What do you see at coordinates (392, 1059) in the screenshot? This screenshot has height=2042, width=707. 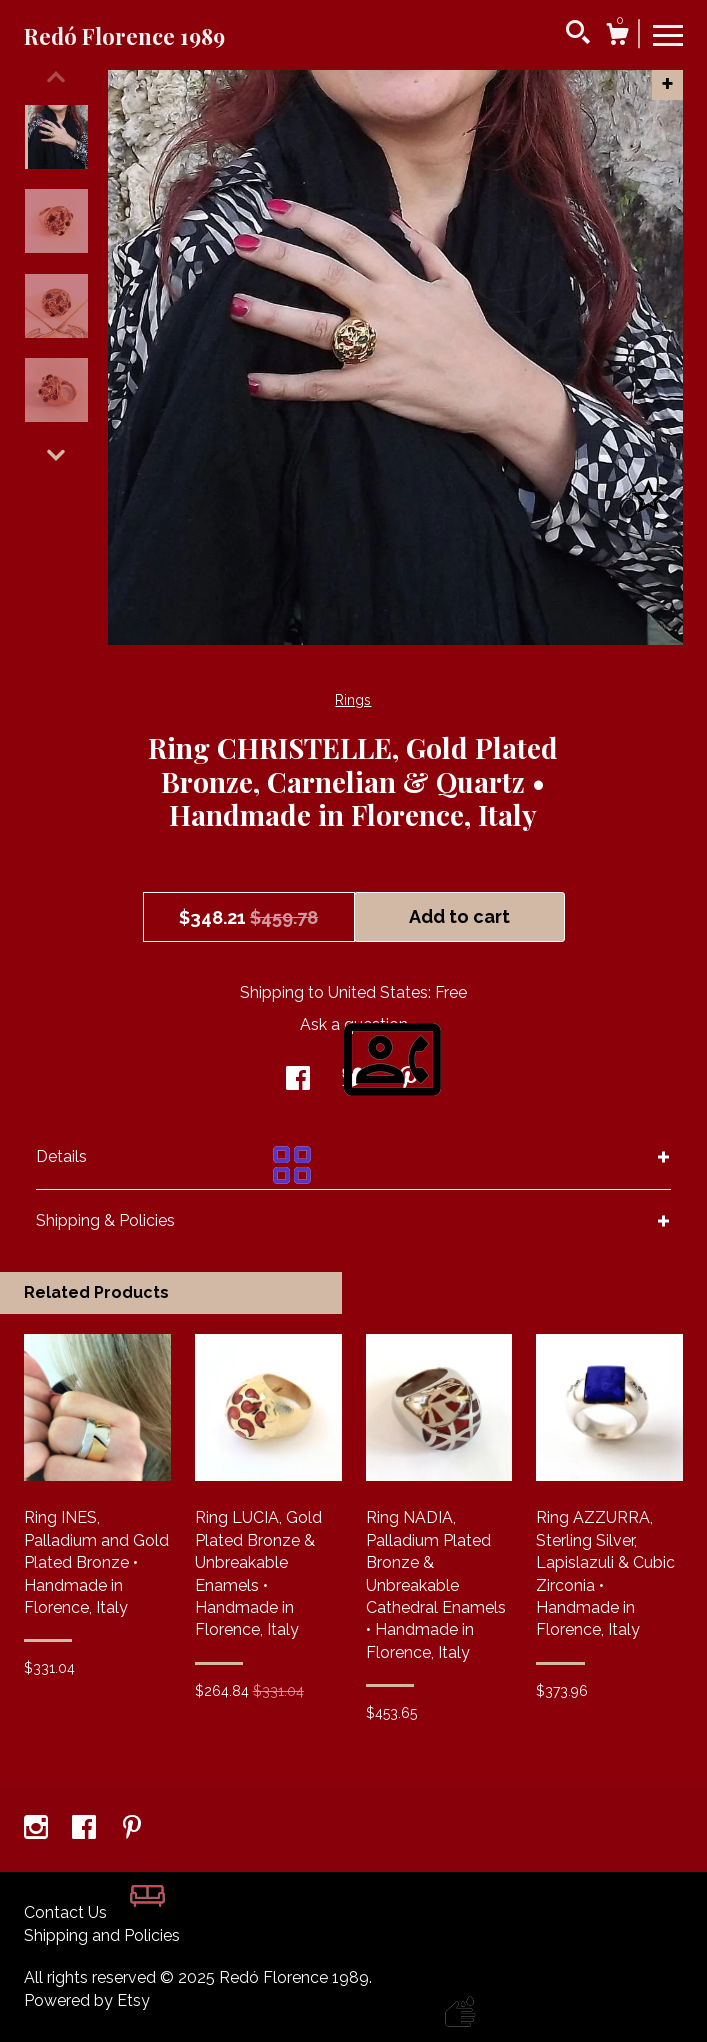 I see `view contact's phone information` at bounding box center [392, 1059].